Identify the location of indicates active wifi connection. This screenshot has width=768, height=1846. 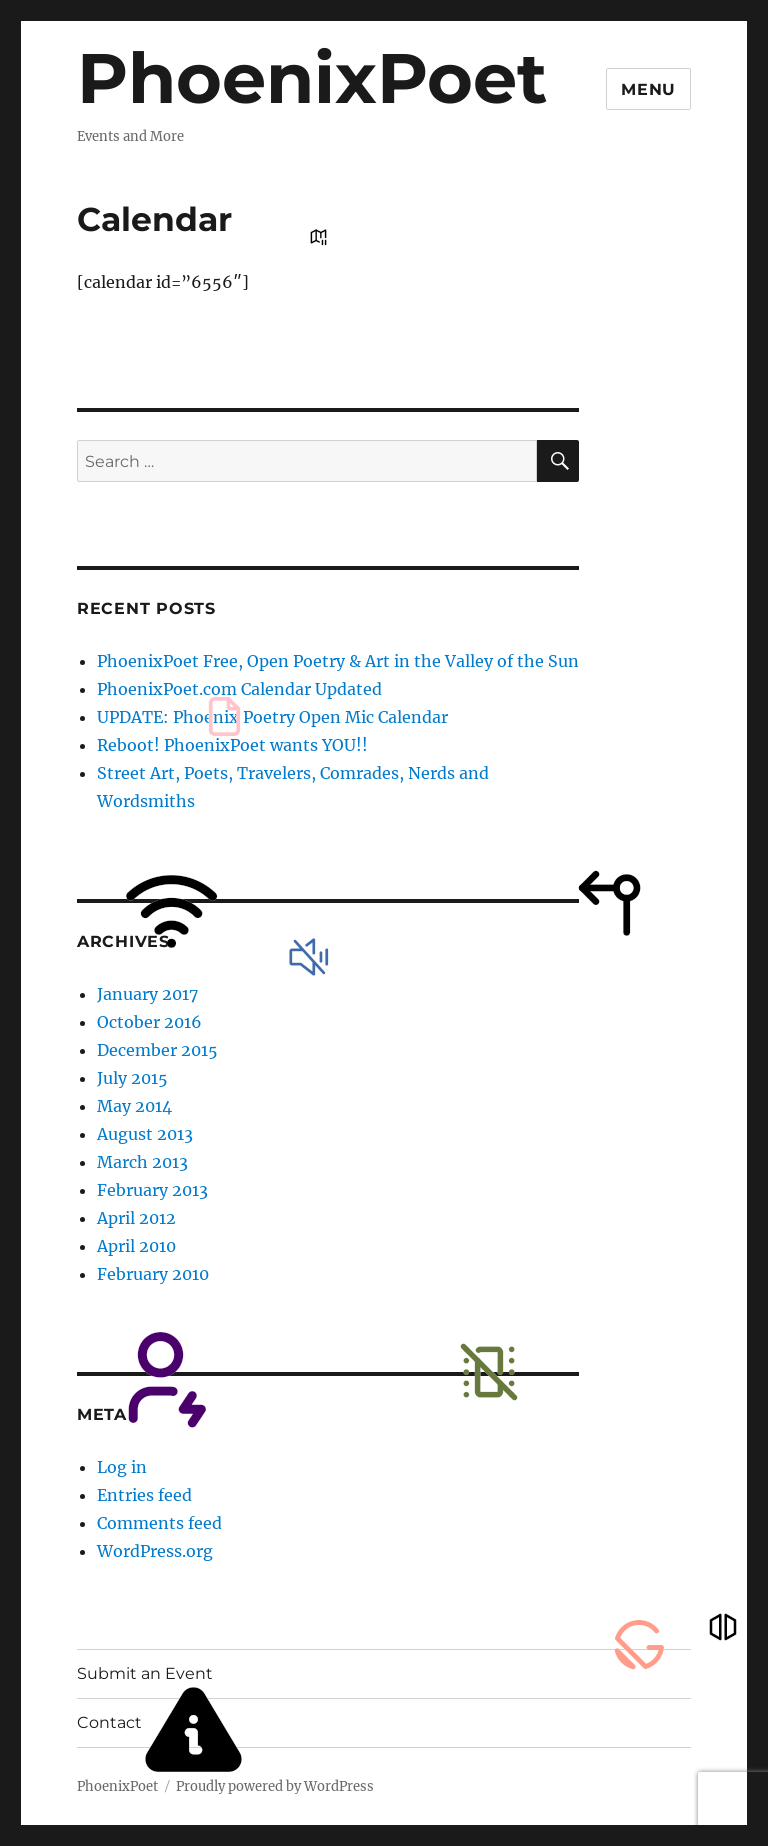
(171, 911).